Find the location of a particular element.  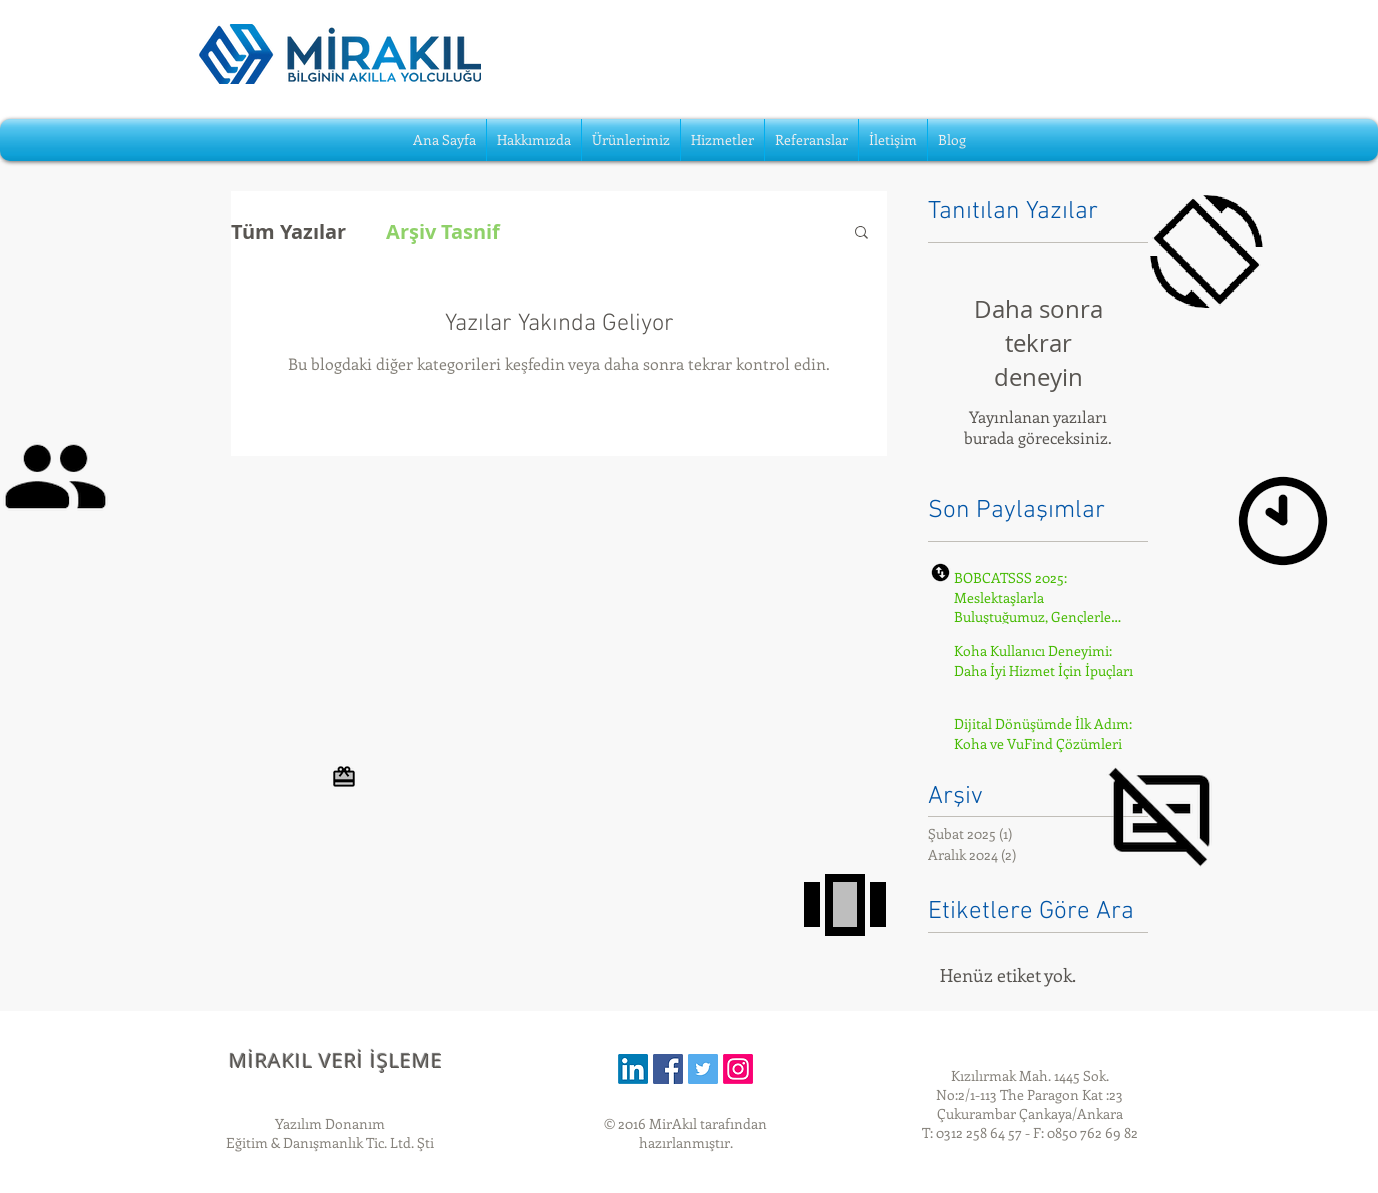

indicates the current time or timestamp is located at coordinates (1283, 521).